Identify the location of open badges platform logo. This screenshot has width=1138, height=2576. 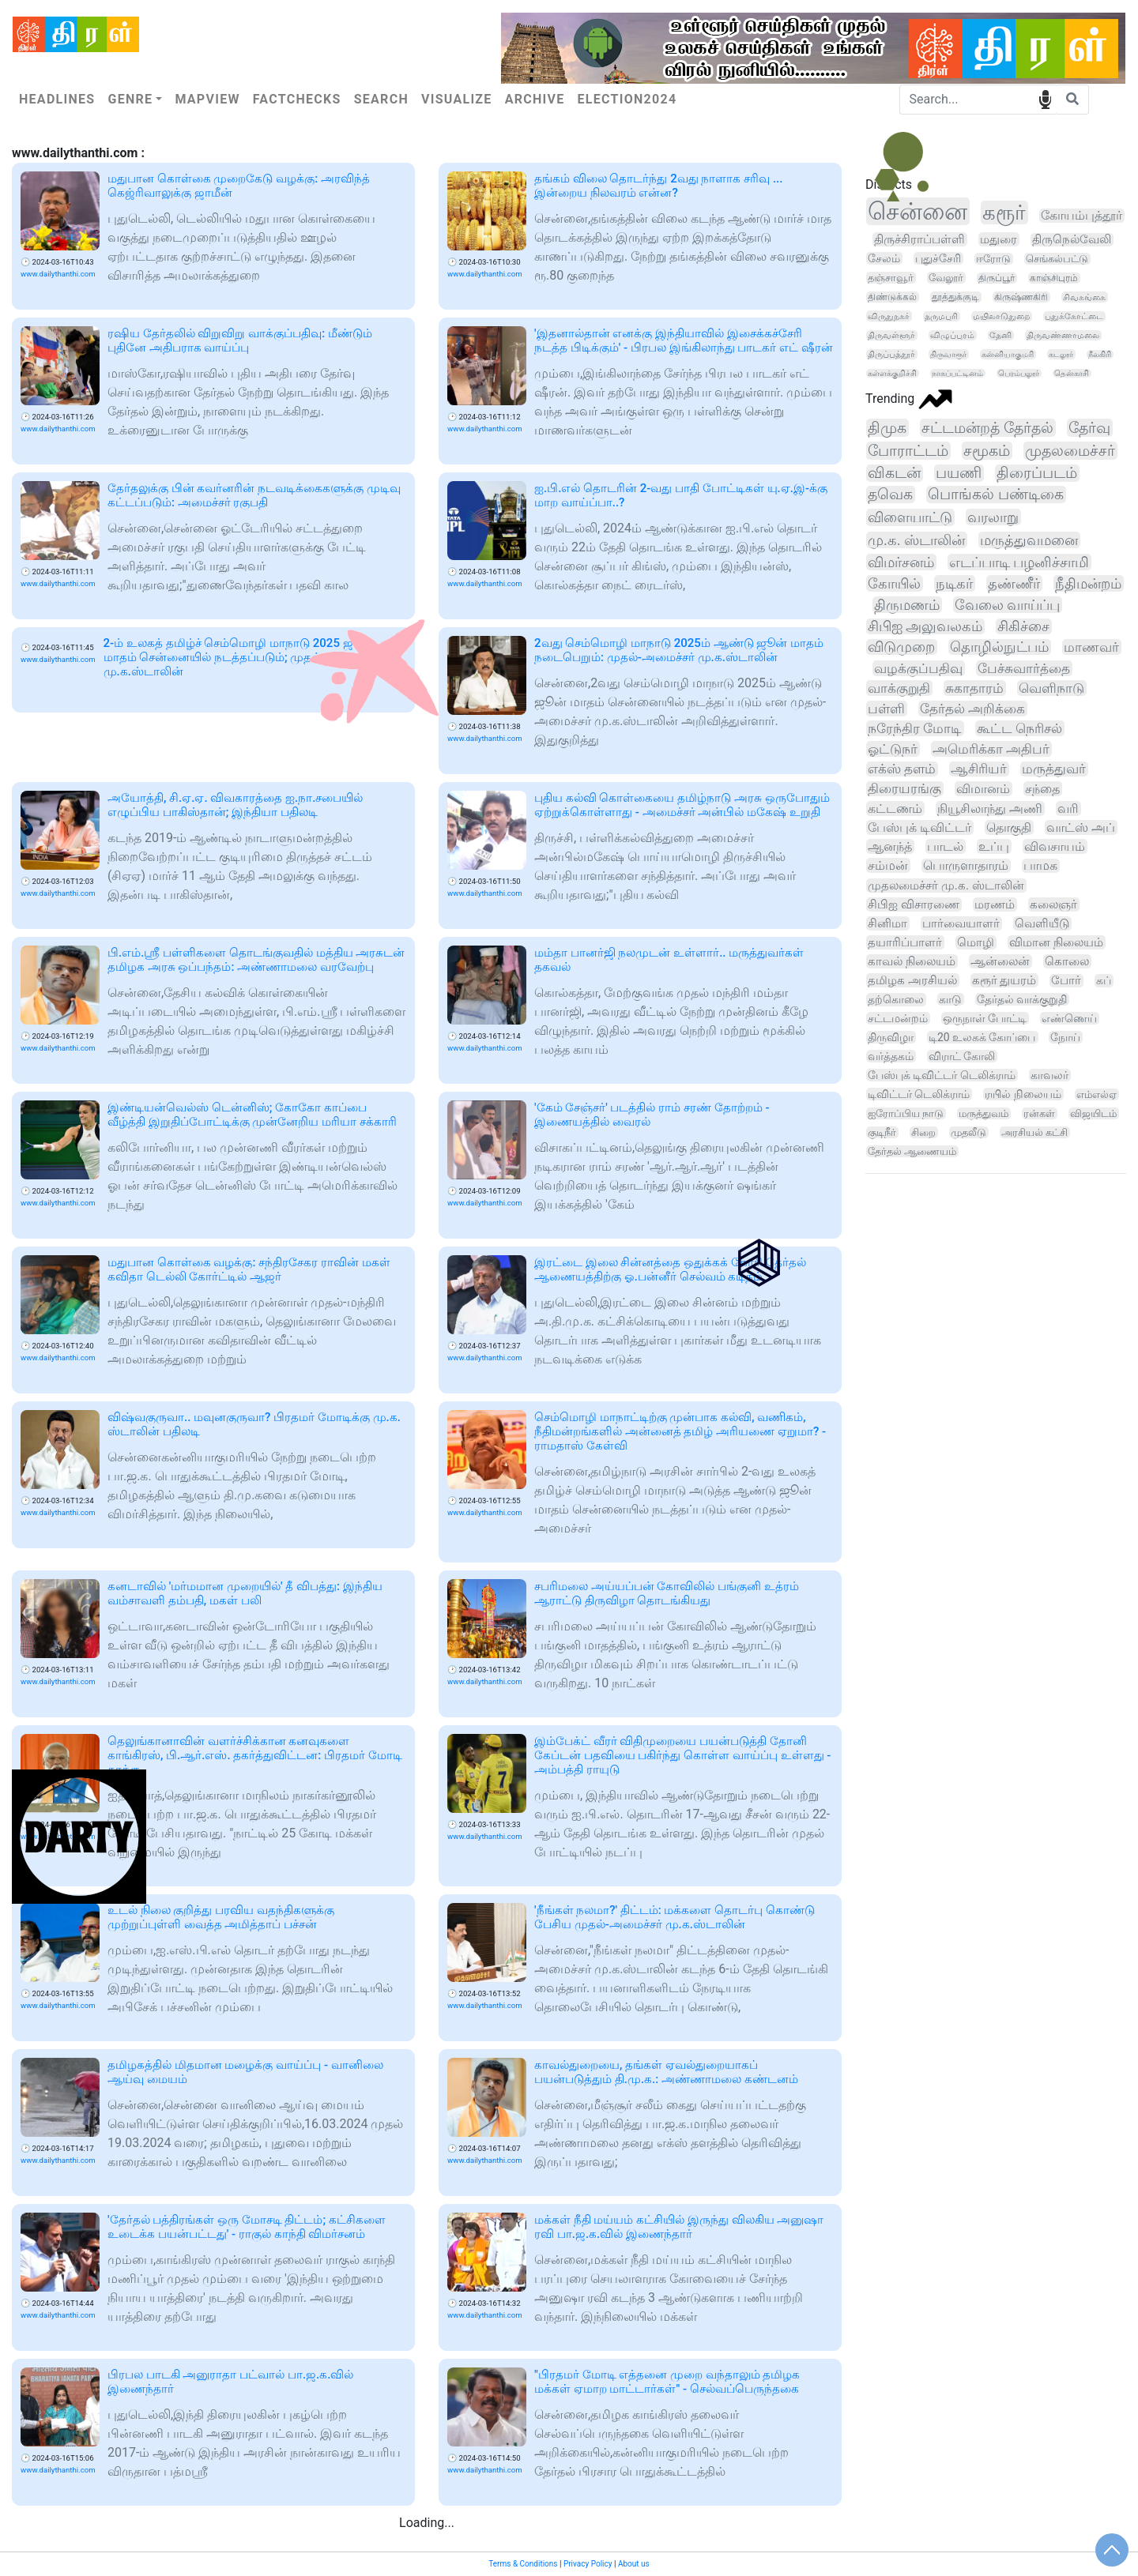
(759, 1262).